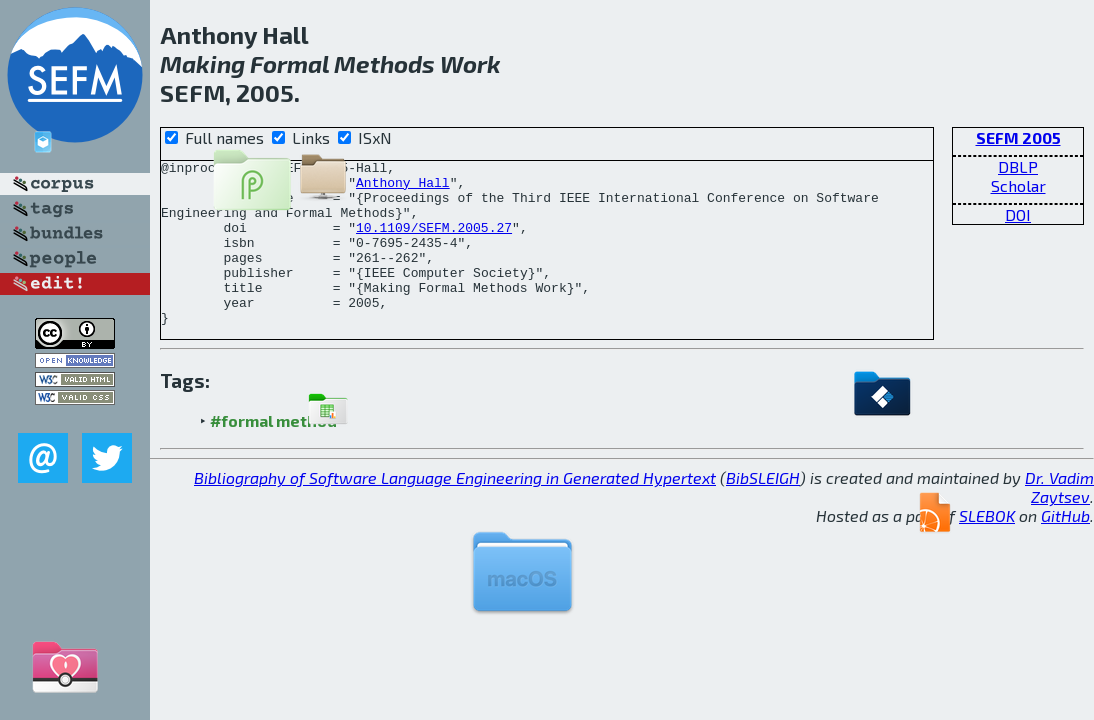 This screenshot has width=1094, height=720. I want to click on access files stored on a remote server, so click(323, 178).